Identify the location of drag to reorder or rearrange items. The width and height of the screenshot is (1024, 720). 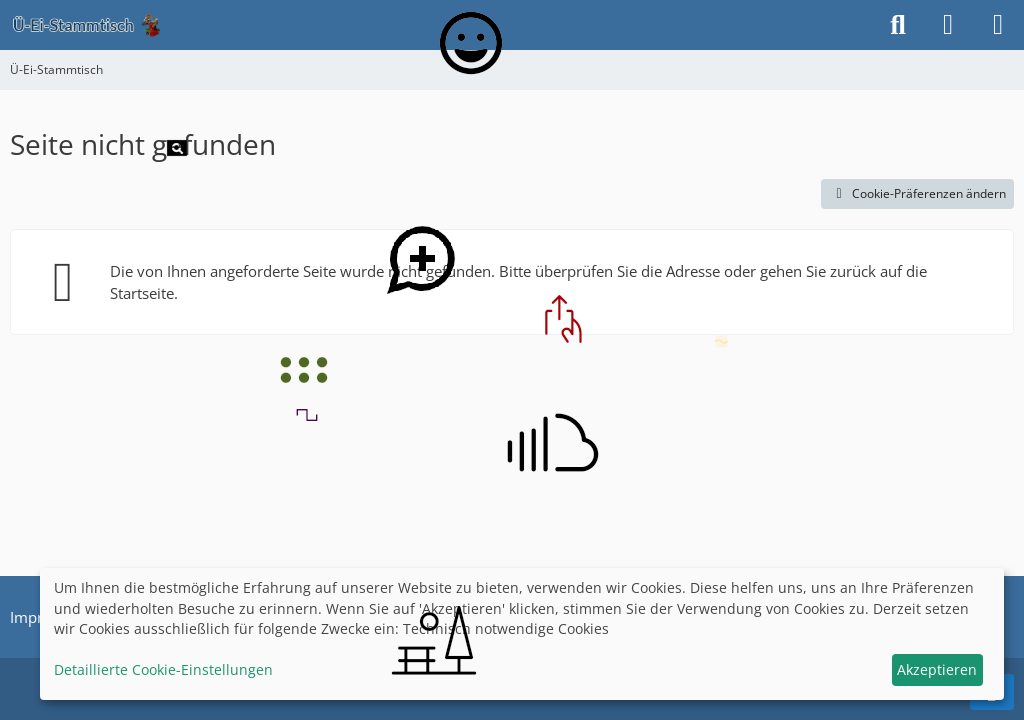
(304, 370).